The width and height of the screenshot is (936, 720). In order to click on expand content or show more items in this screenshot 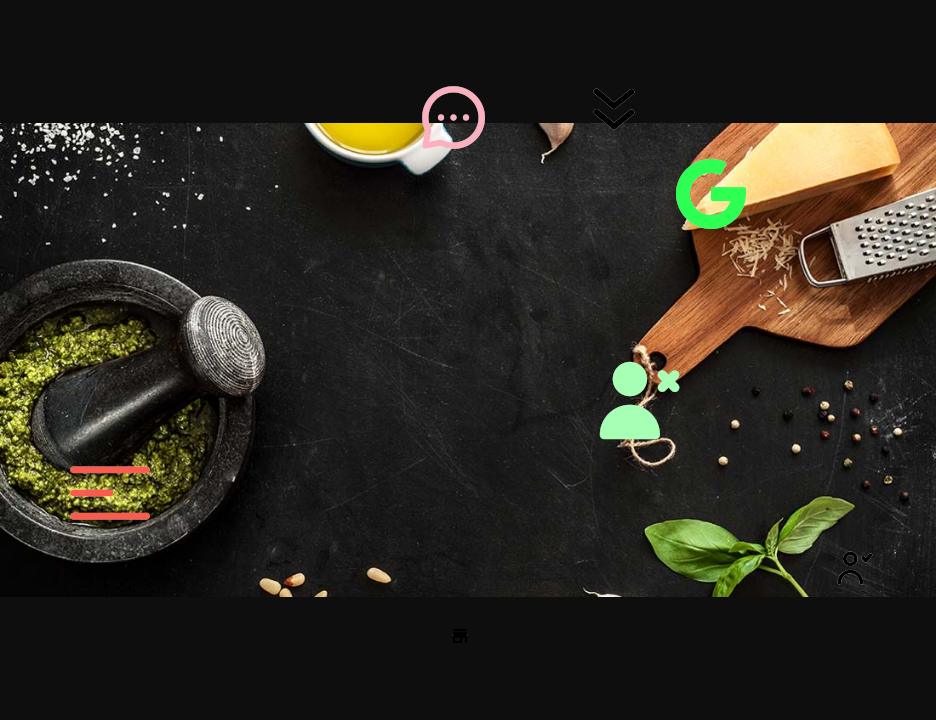, I will do `click(614, 109)`.